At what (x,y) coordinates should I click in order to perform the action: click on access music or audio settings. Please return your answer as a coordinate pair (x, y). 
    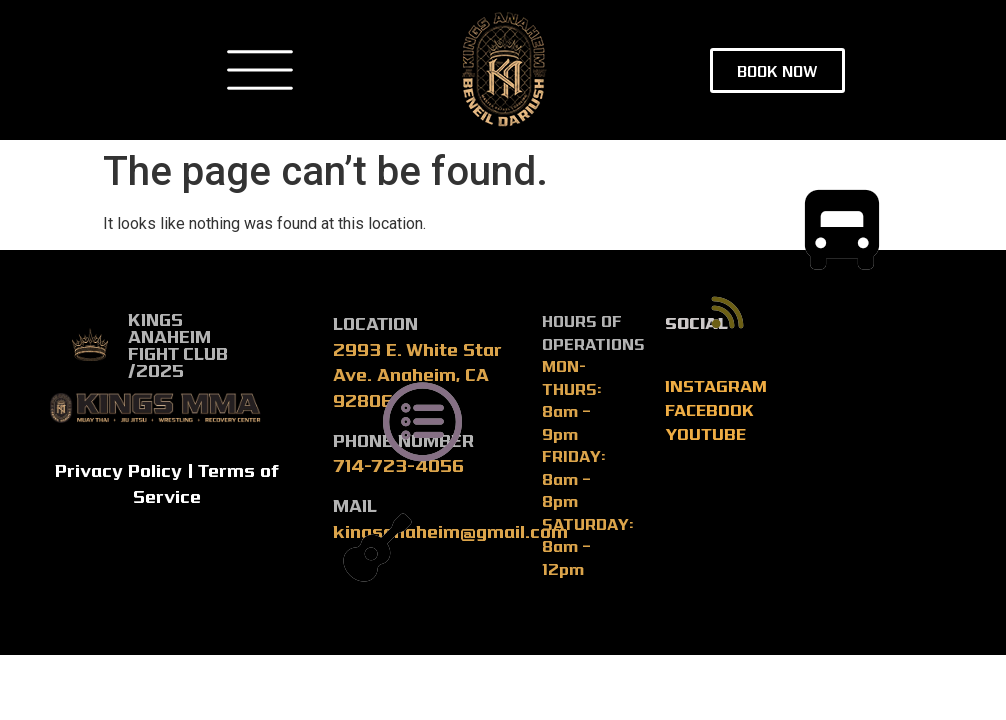
    Looking at the image, I should click on (377, 547).